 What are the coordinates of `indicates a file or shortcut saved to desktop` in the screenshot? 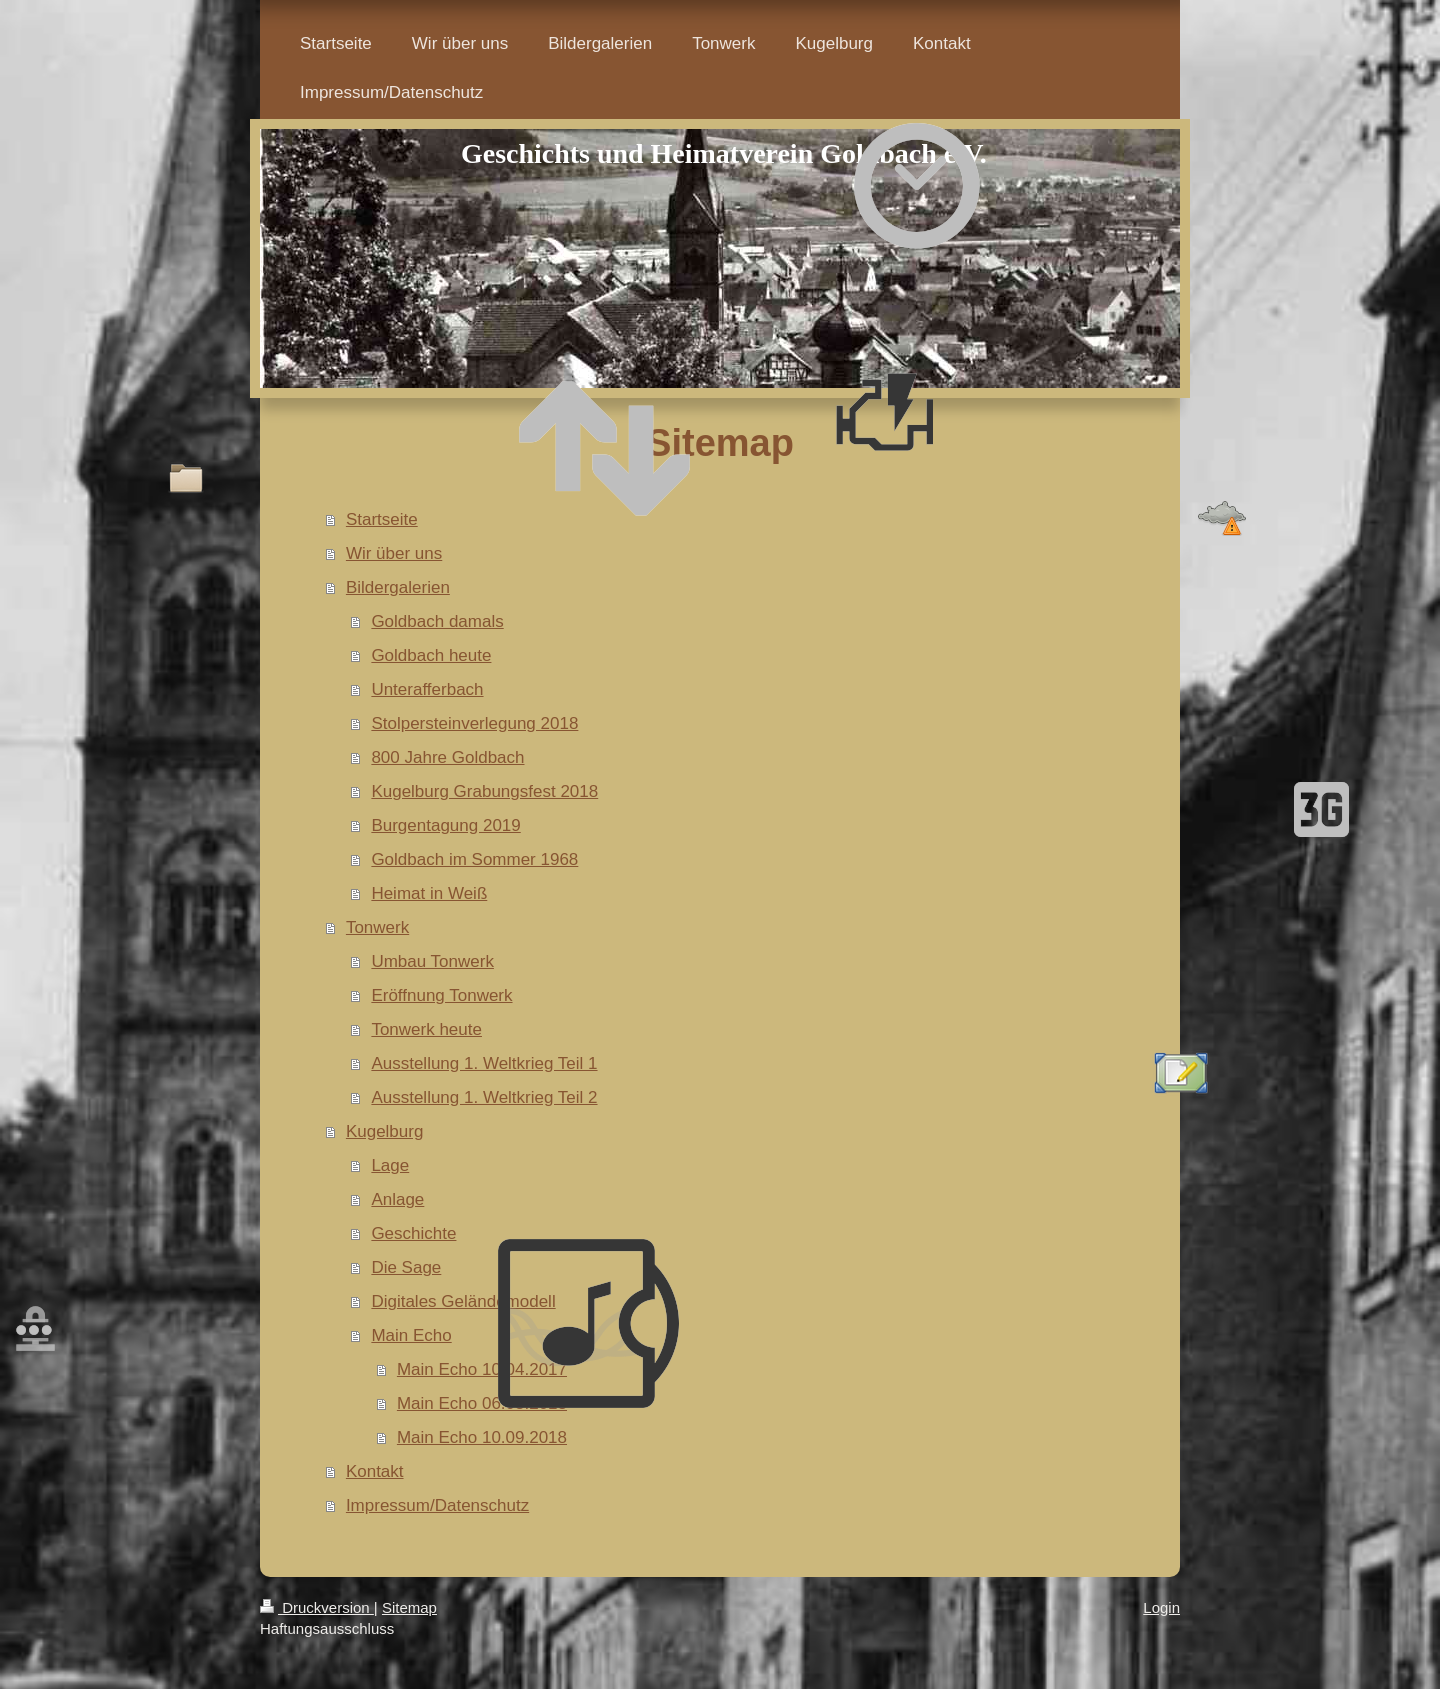 It's located at (1181, 1073).